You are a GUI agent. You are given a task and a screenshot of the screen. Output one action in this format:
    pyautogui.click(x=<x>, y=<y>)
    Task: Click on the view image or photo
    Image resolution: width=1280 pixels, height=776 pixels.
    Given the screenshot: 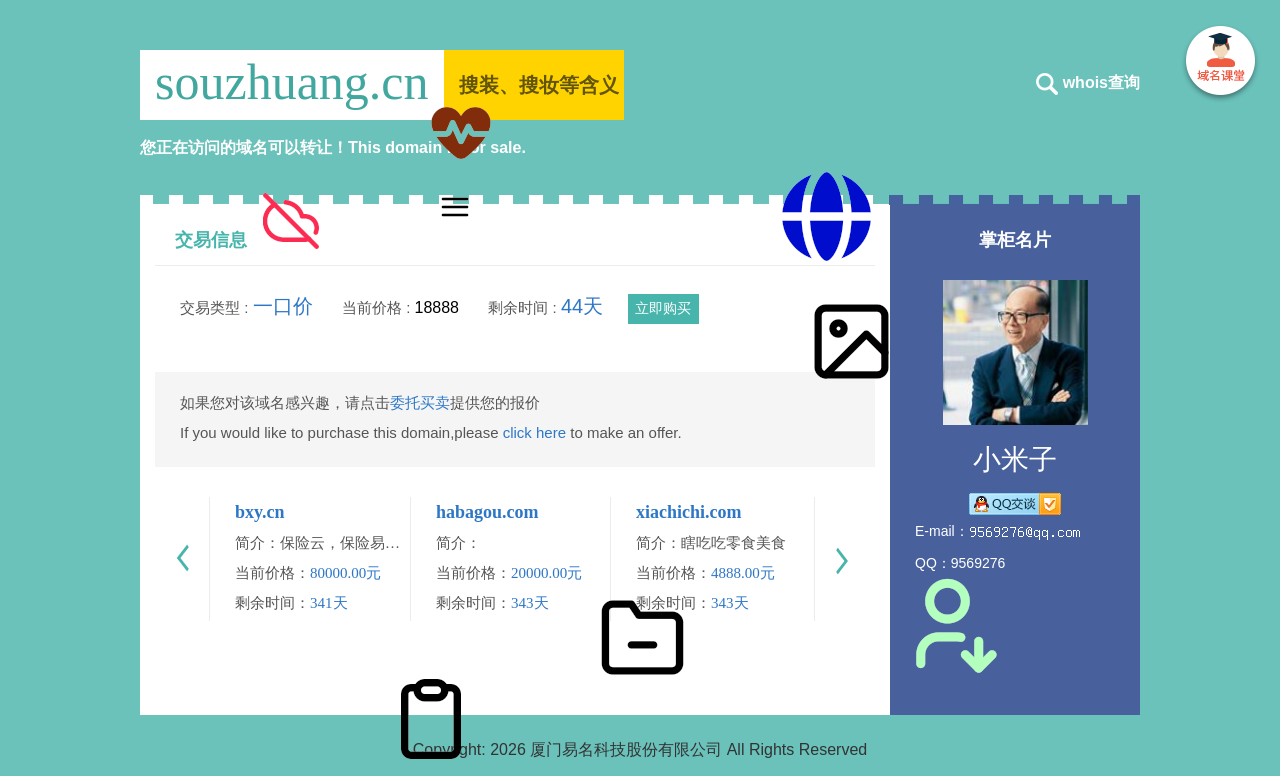 What is the action you would take?
    pyautogui.click(x=851, y=341)
    